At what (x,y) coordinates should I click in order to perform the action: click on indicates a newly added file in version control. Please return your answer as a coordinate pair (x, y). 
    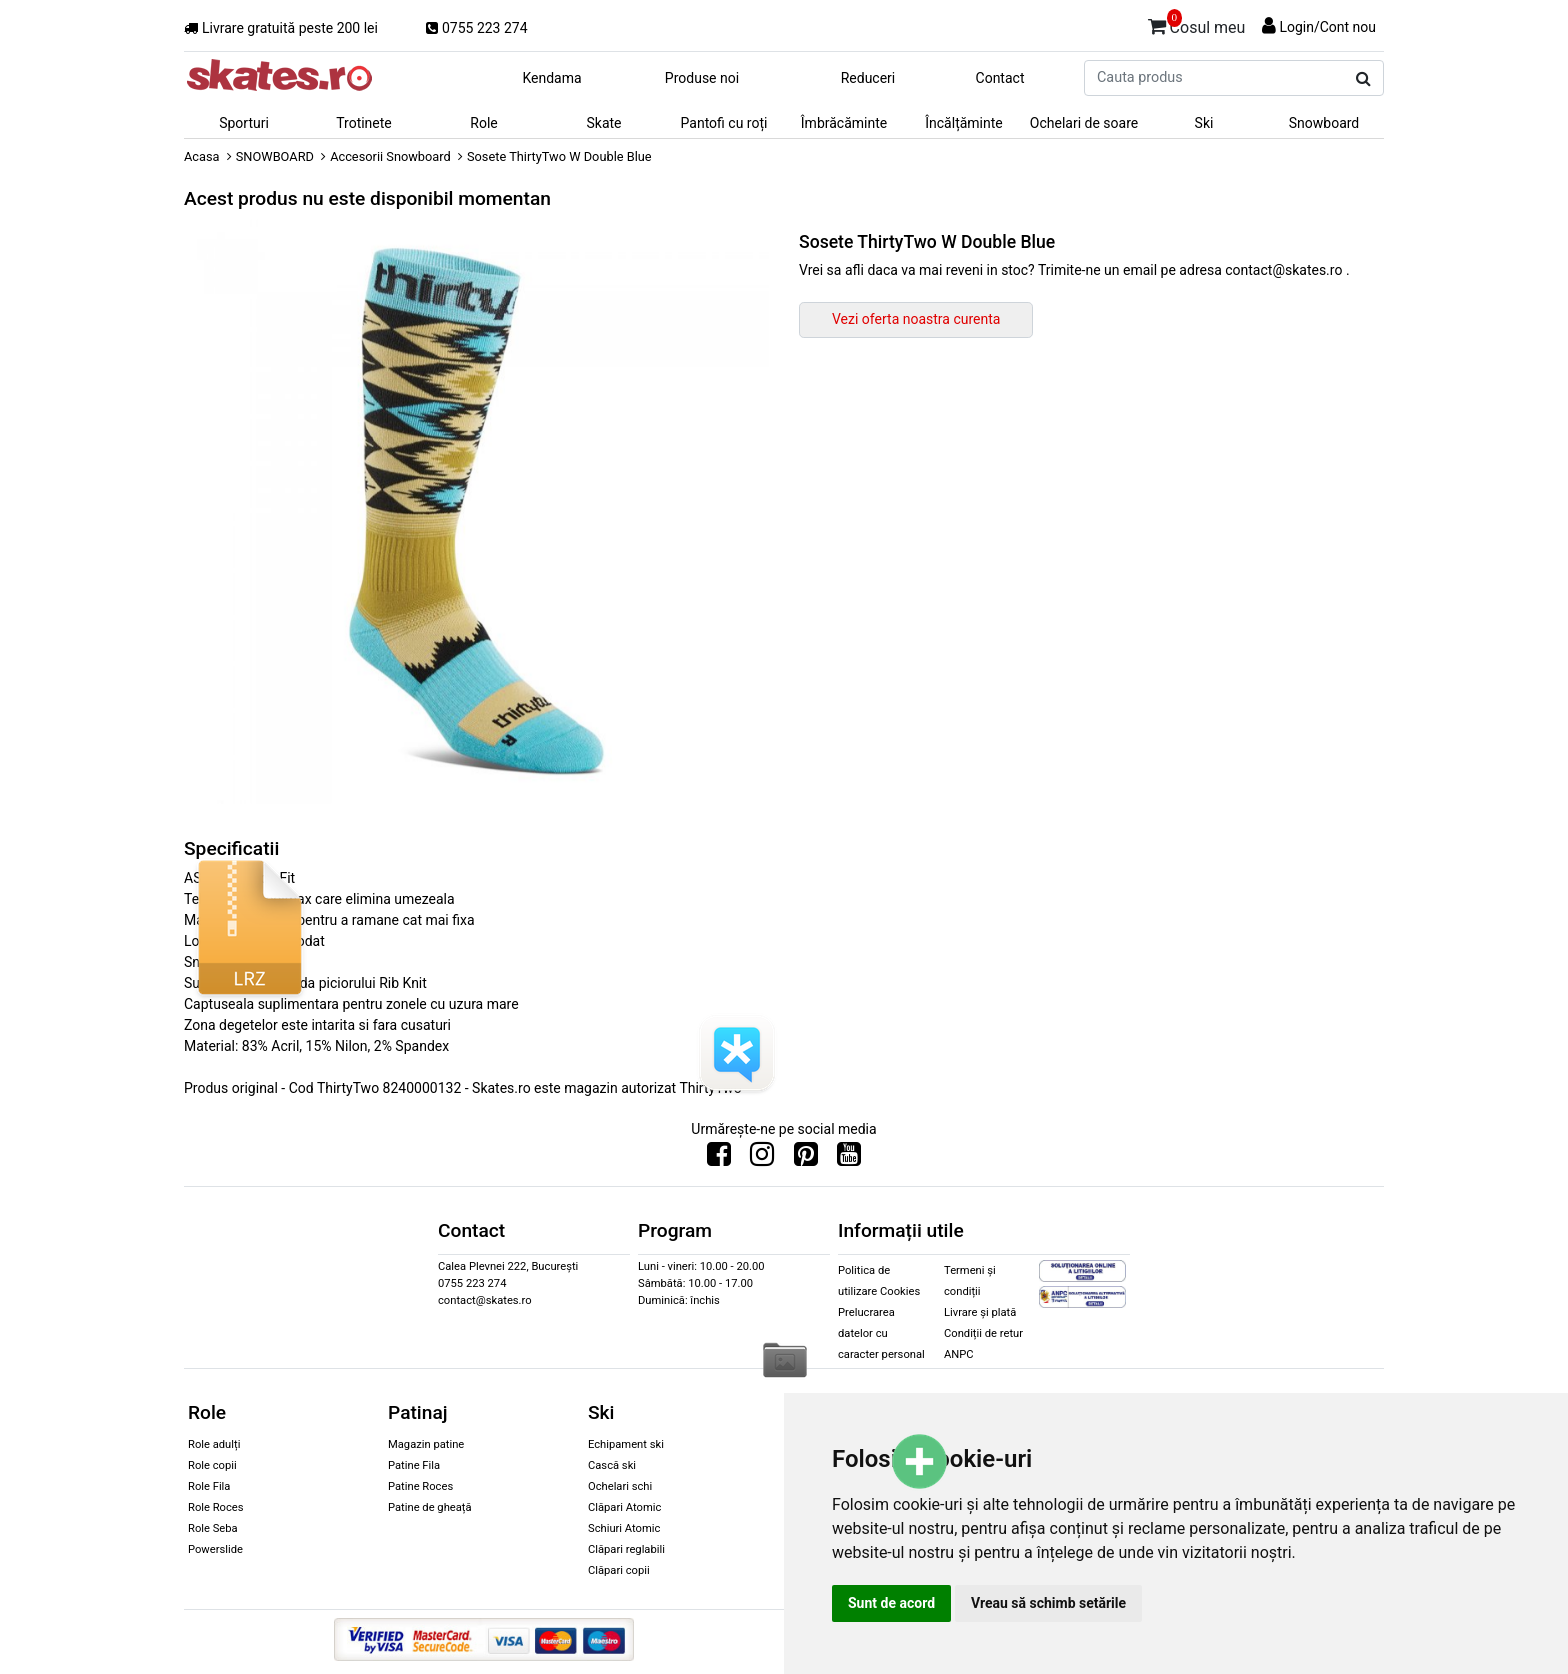
    Looking at the image, I should click on (919, 1461).